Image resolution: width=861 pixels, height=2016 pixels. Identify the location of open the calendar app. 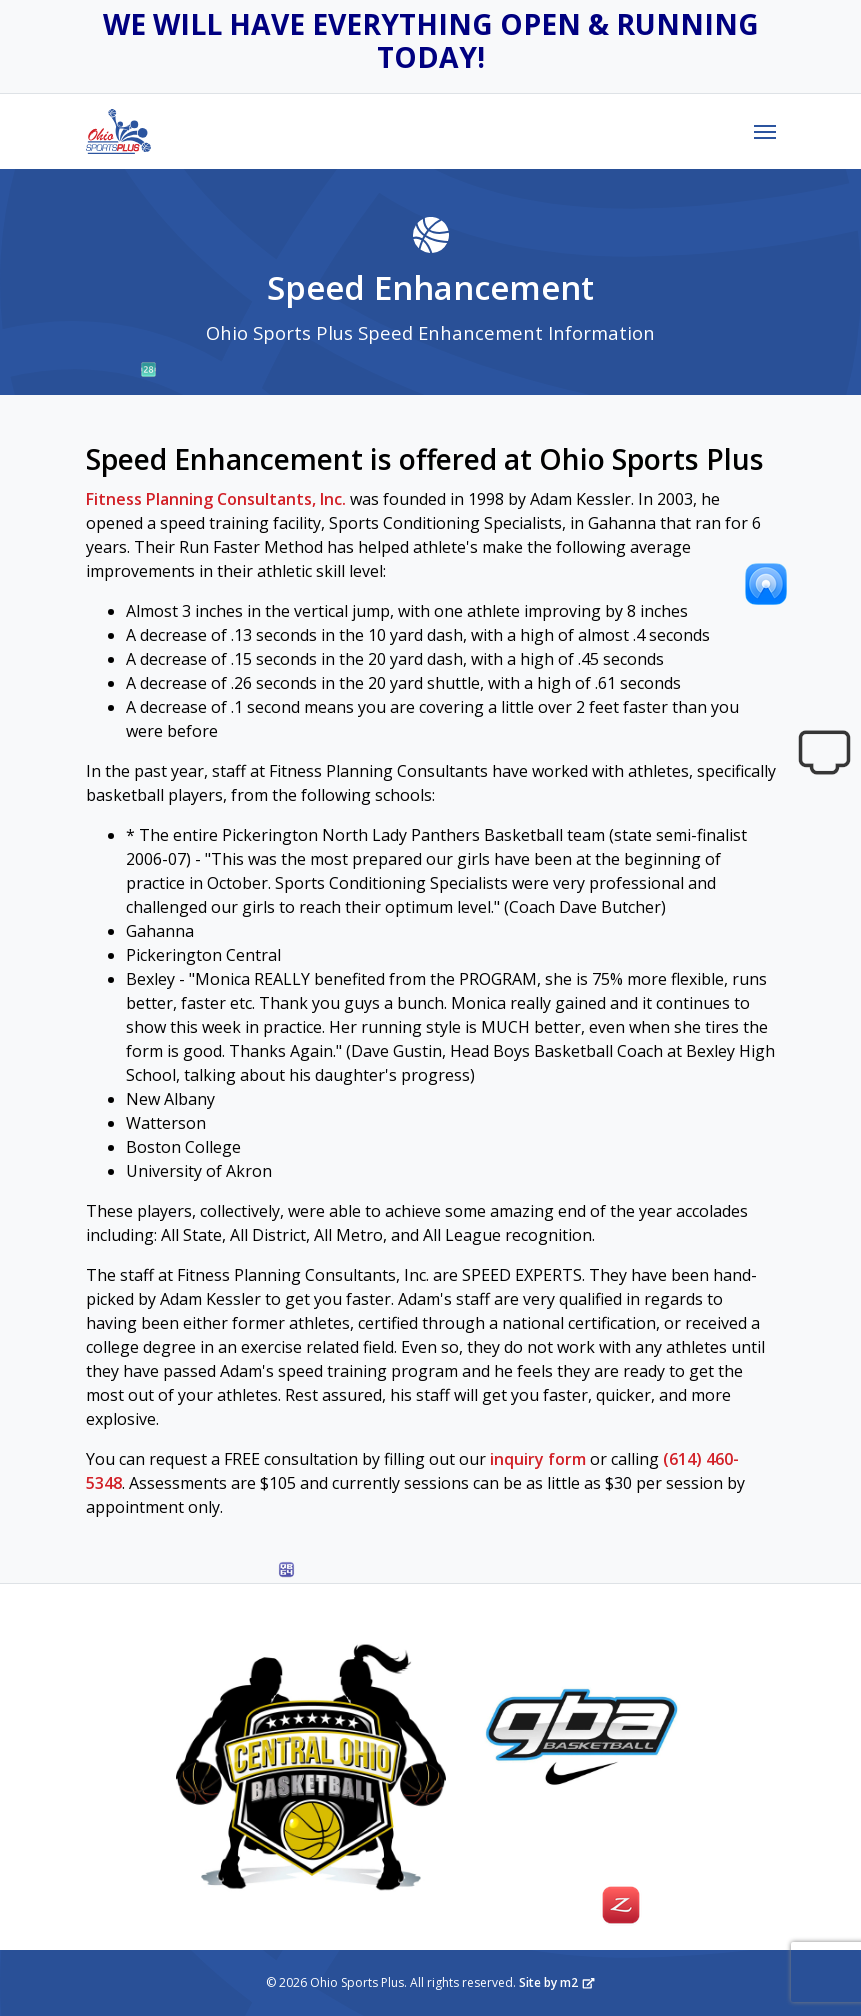
(148, 369).